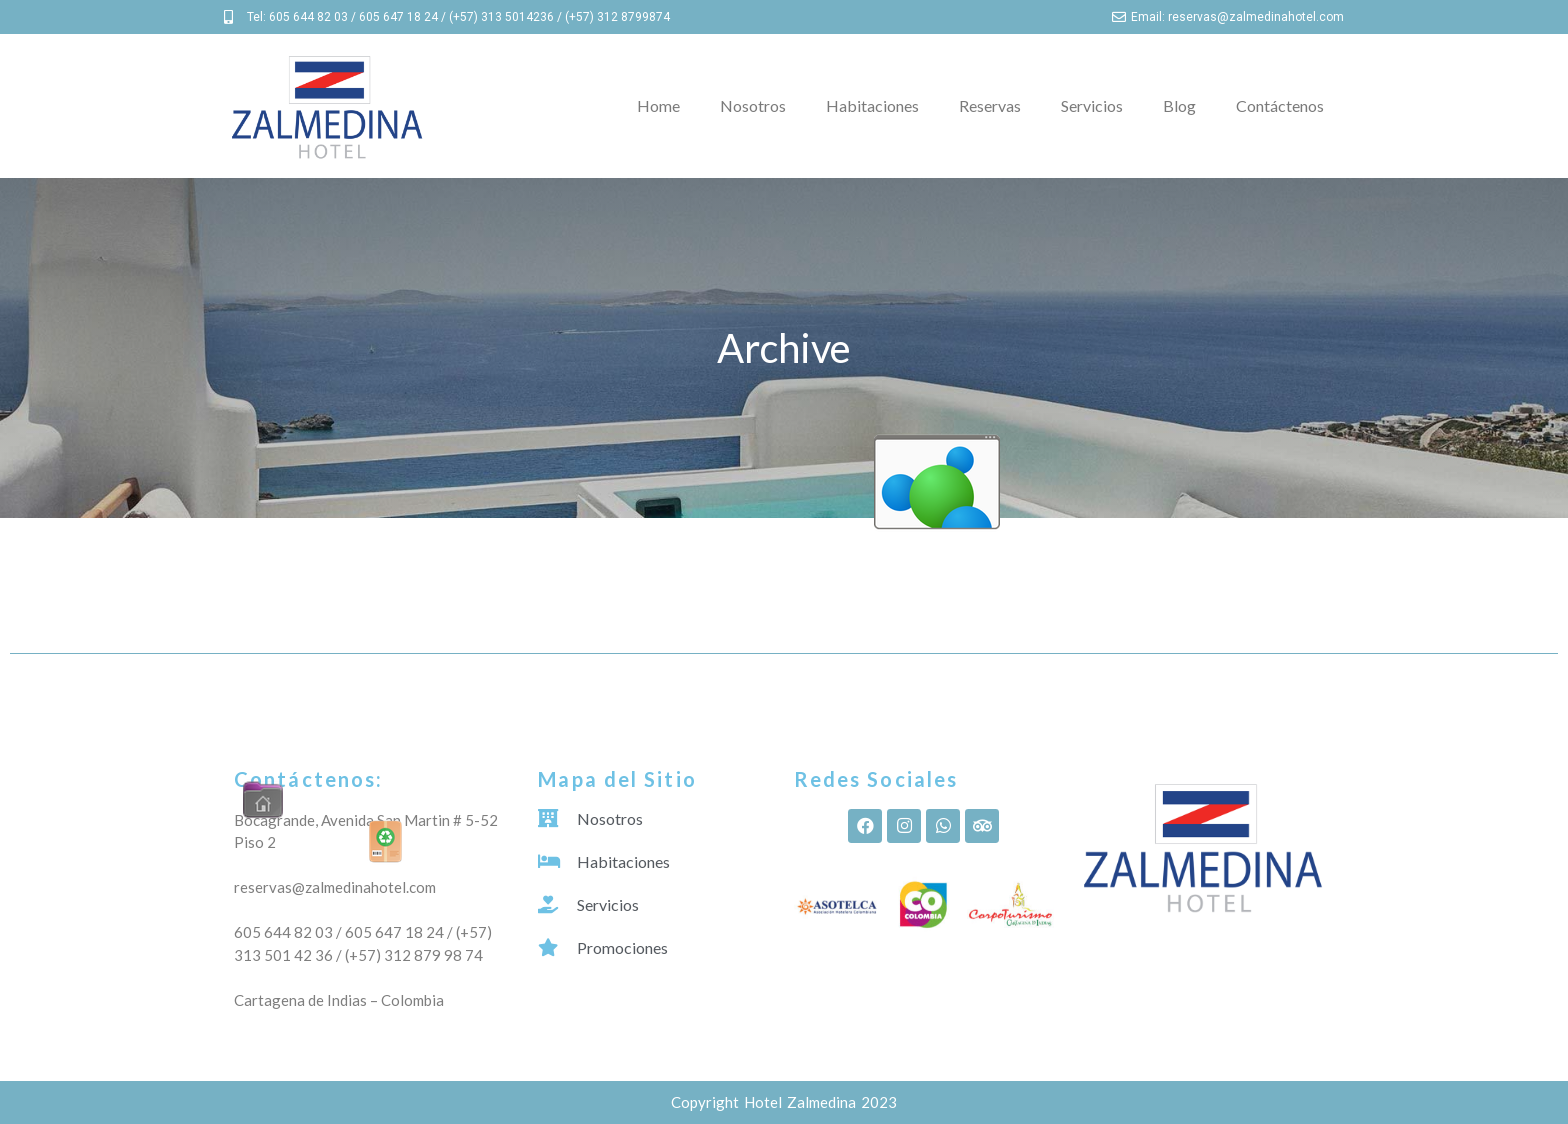  I want to click on access your home folder, so click(263, 799).